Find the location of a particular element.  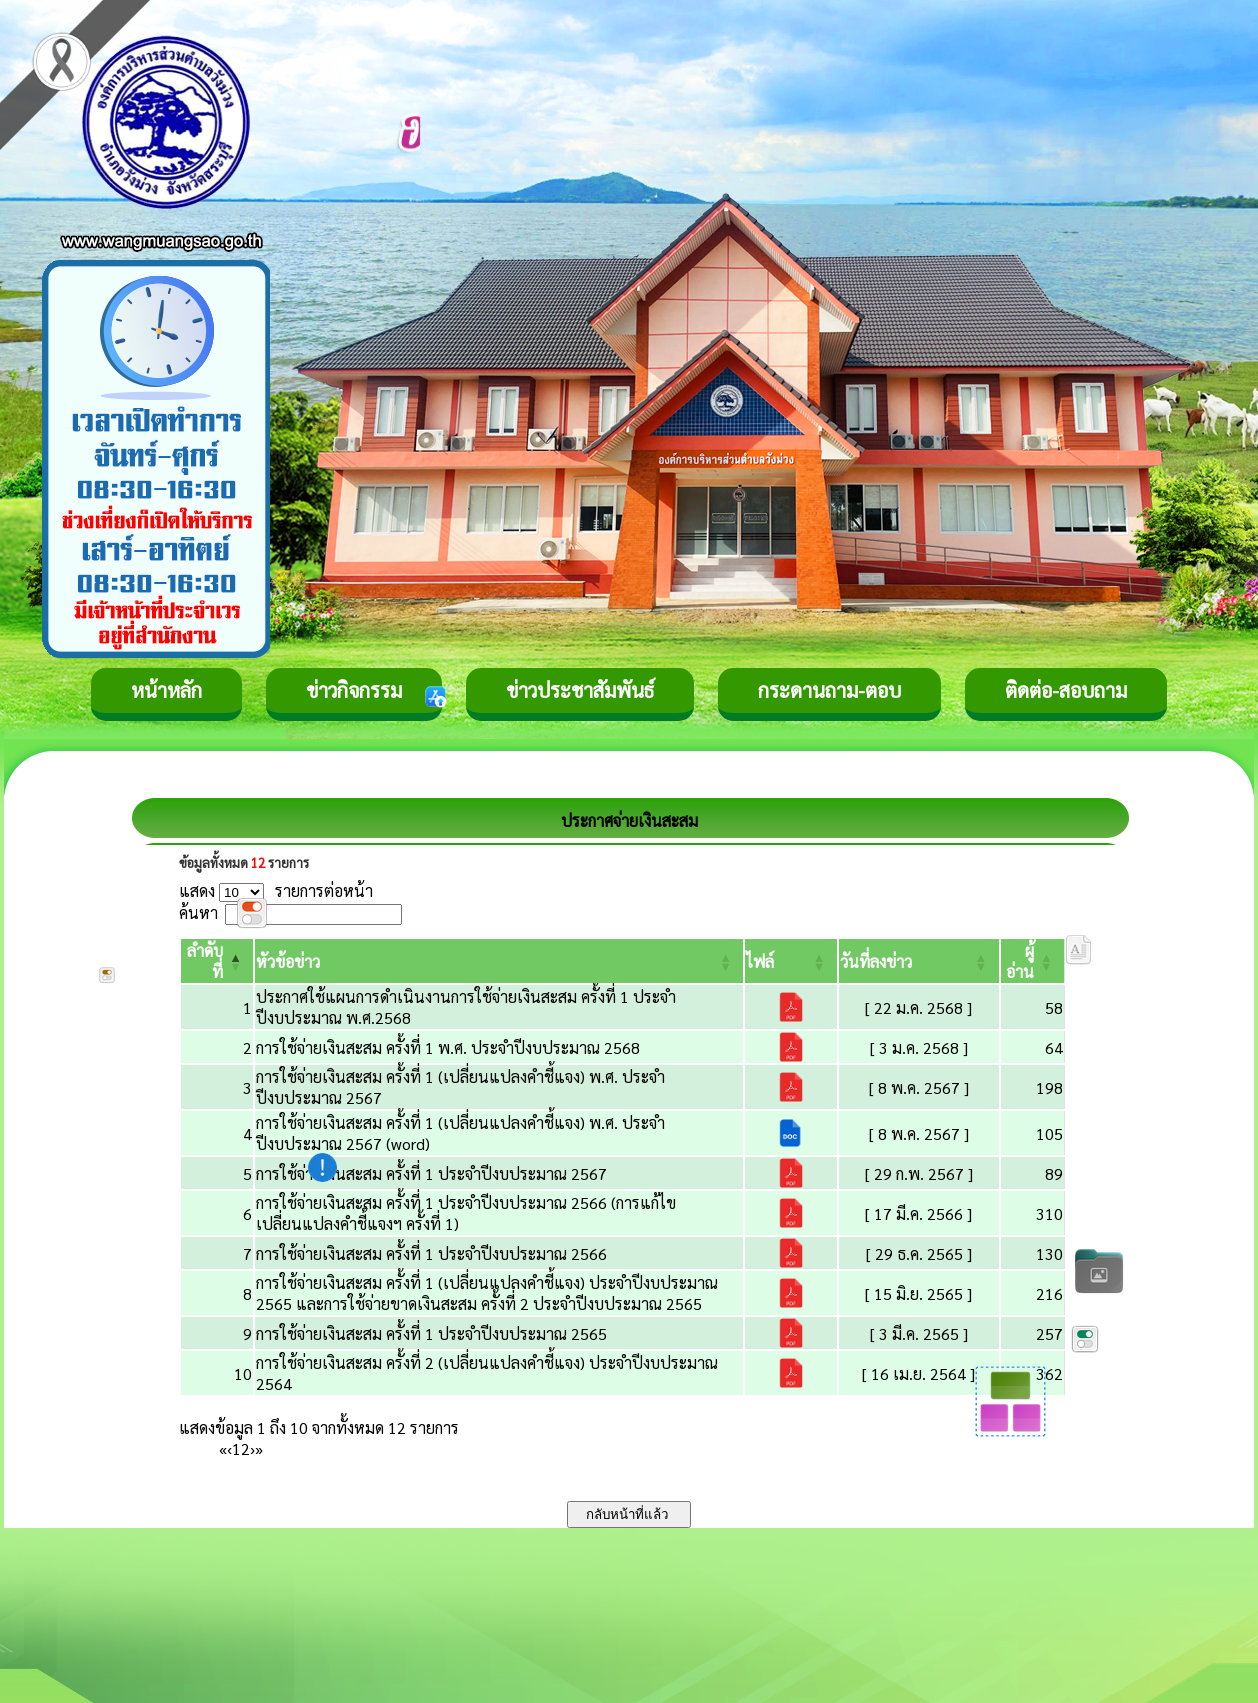

mark email as important is located at coordinates (322, 1167).